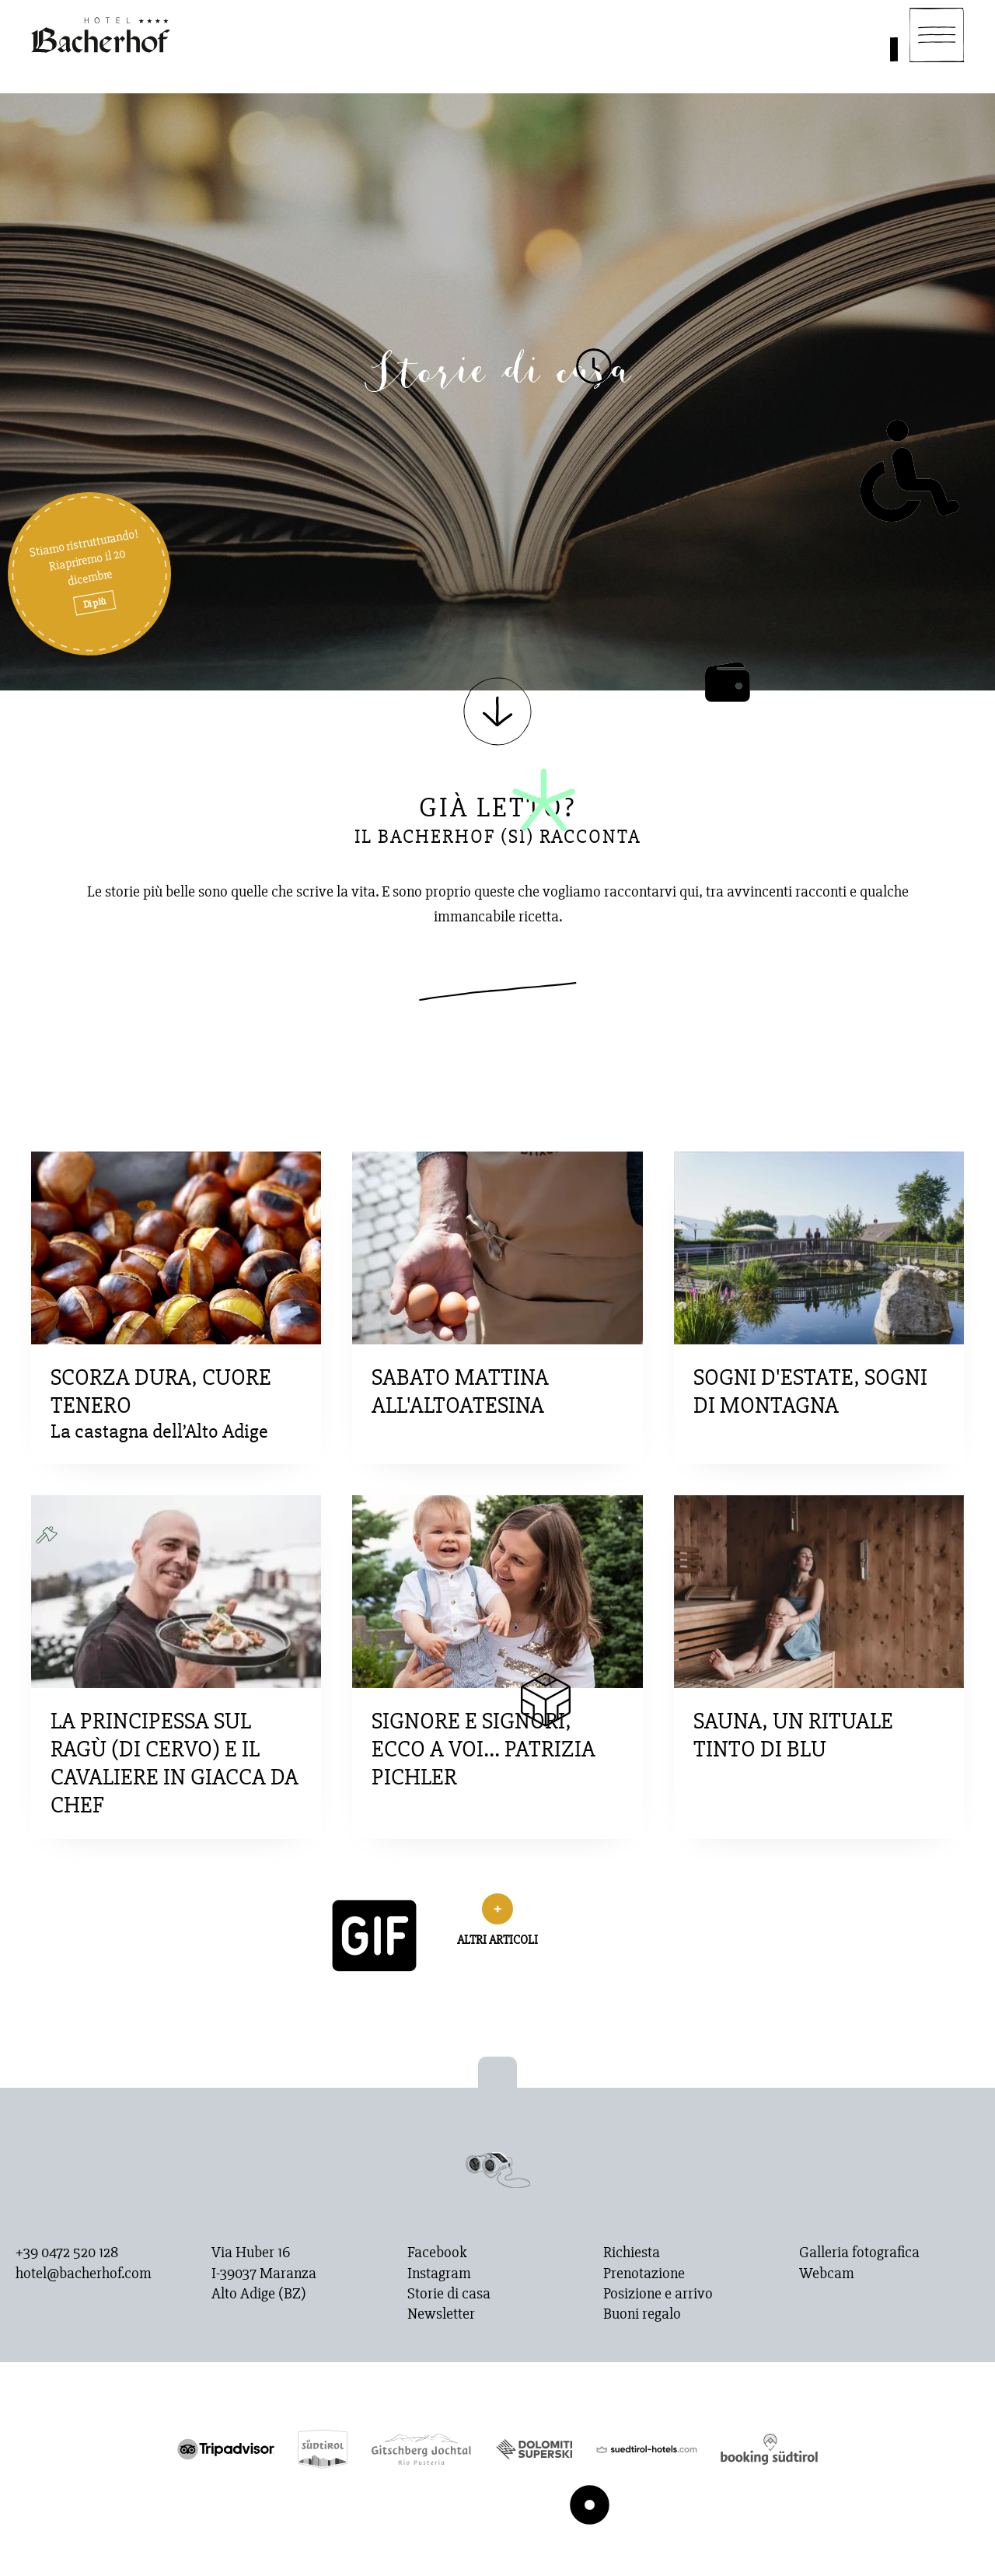  What do you see at coordinates (47, 1536) in the screenshot?
I see `access woodcutting or crafting tools` at bounding box center [47, 1536].